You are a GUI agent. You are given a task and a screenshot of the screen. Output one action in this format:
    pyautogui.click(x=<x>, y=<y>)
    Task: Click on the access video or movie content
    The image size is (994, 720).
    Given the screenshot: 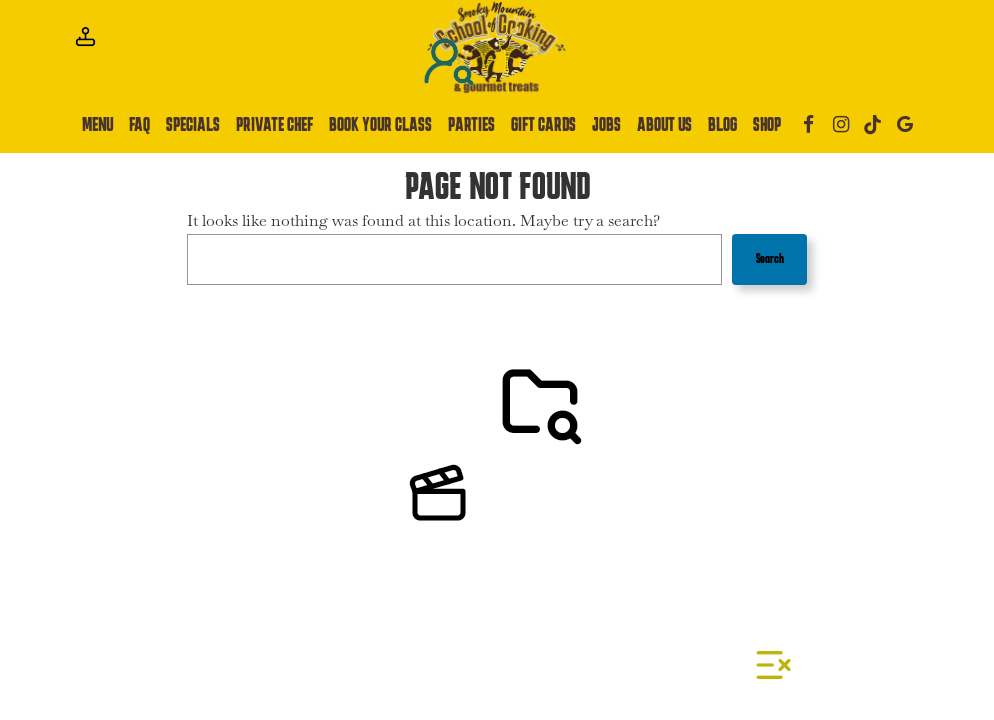 What is the action you would take?
    pyautogui.click(x=439, y=494)
    